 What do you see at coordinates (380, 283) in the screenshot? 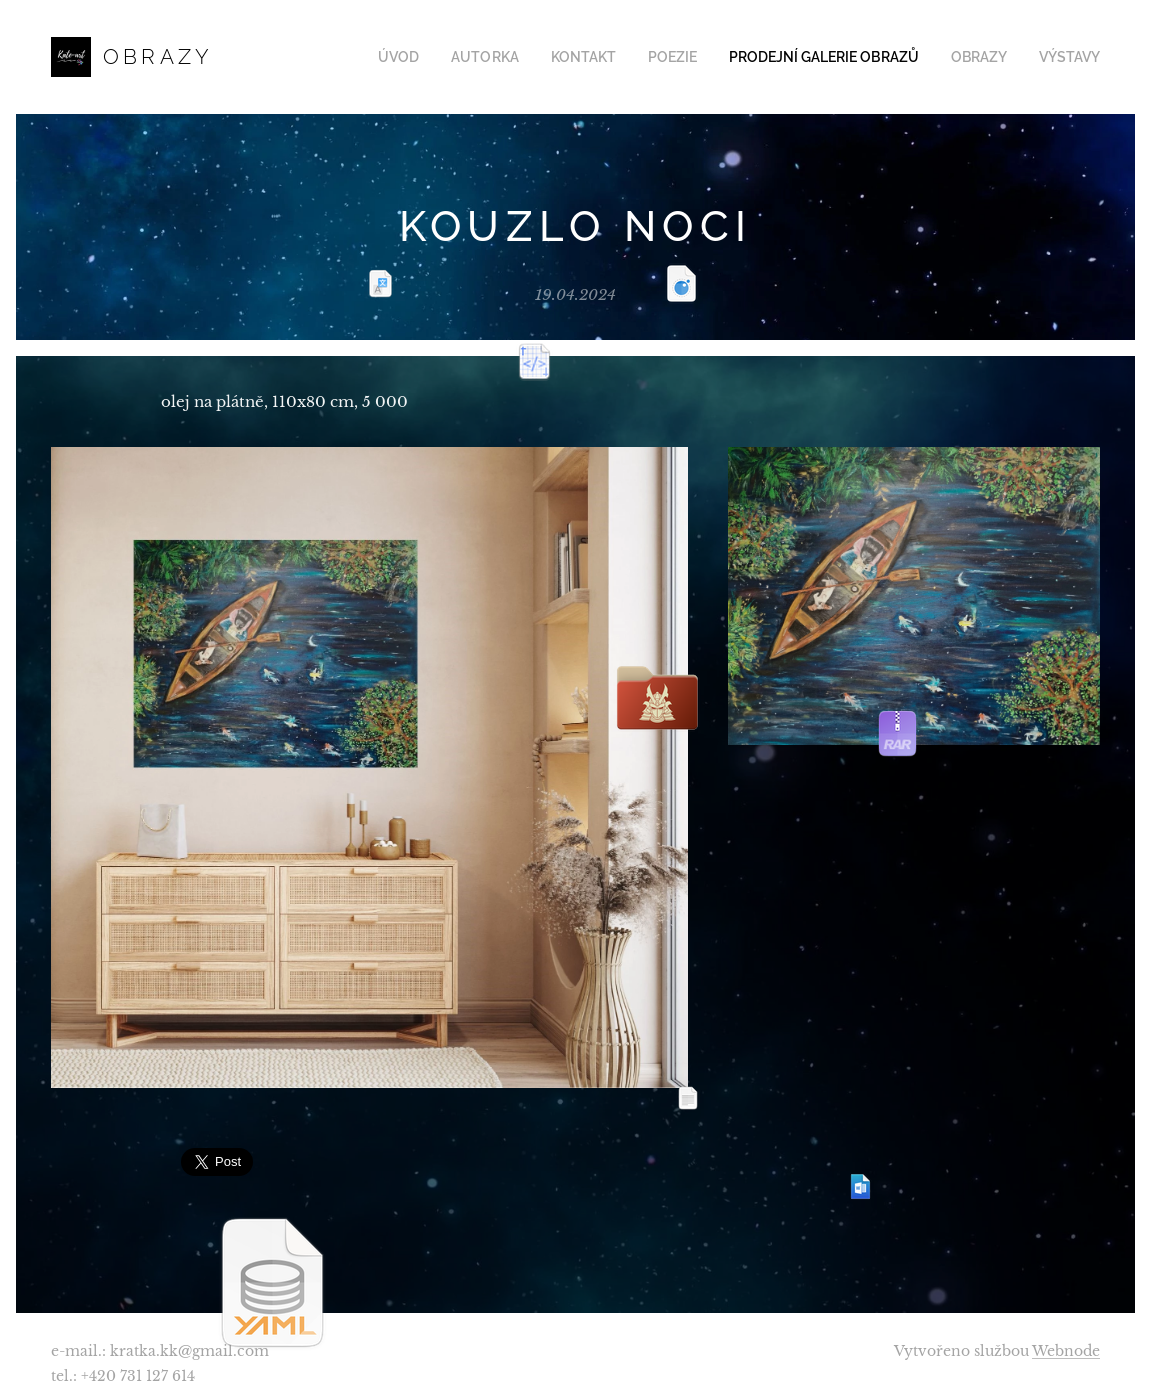
I see `a gettext translation file for software localization` at bounding box center [380, 283].